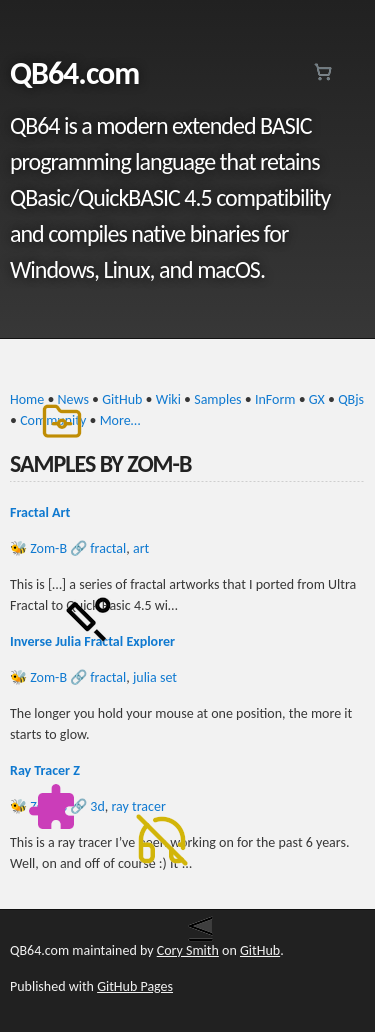 The height and width of the screenshot is (1032, 375). I want to click on manage plugins or extensions, so click(51, 806).